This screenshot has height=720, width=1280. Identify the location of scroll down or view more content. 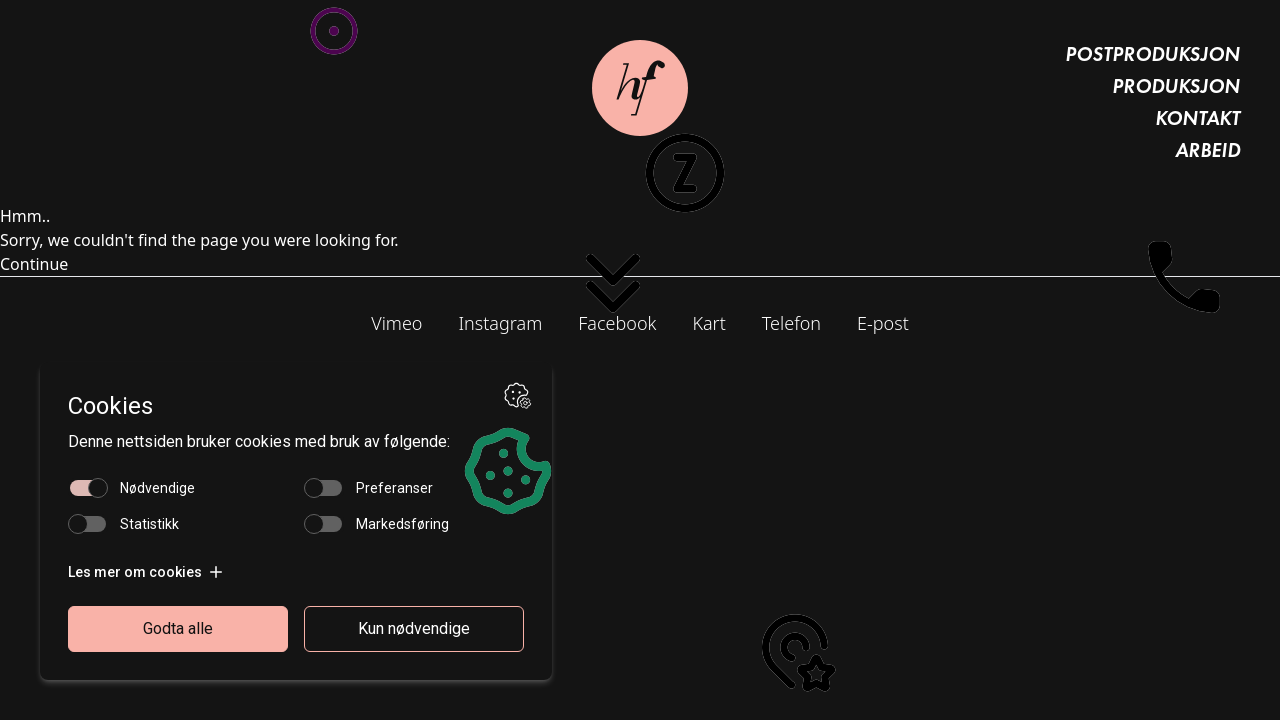
(613, 281).